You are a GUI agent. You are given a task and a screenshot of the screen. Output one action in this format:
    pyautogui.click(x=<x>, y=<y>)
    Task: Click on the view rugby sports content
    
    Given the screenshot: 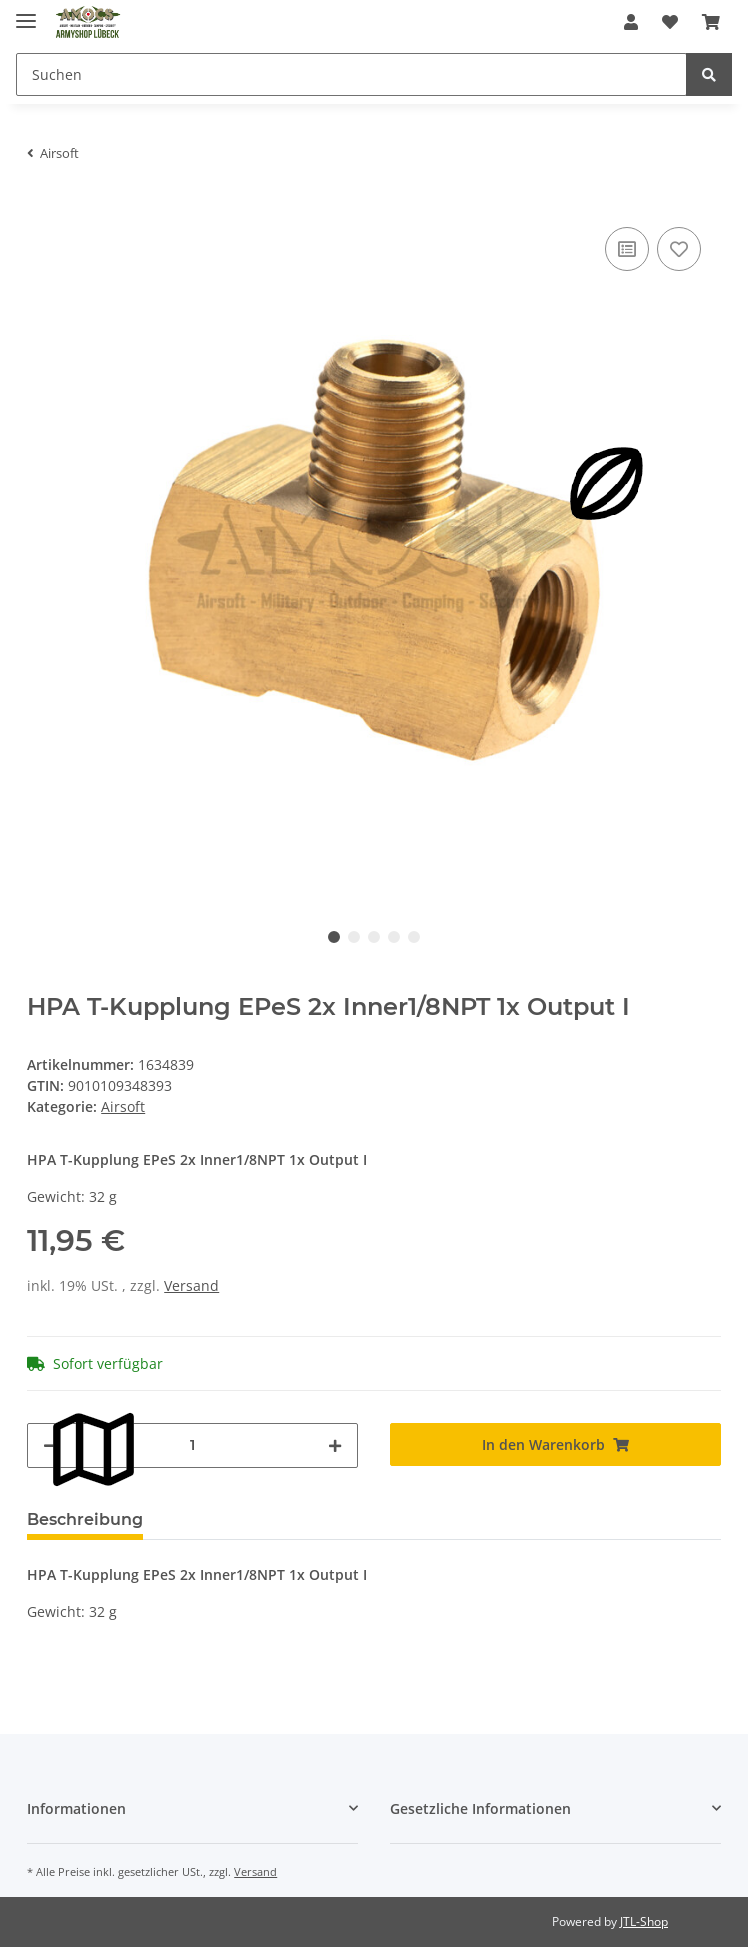 What is the action you would take?
    pyautogui.click(x=606, y=483)
    